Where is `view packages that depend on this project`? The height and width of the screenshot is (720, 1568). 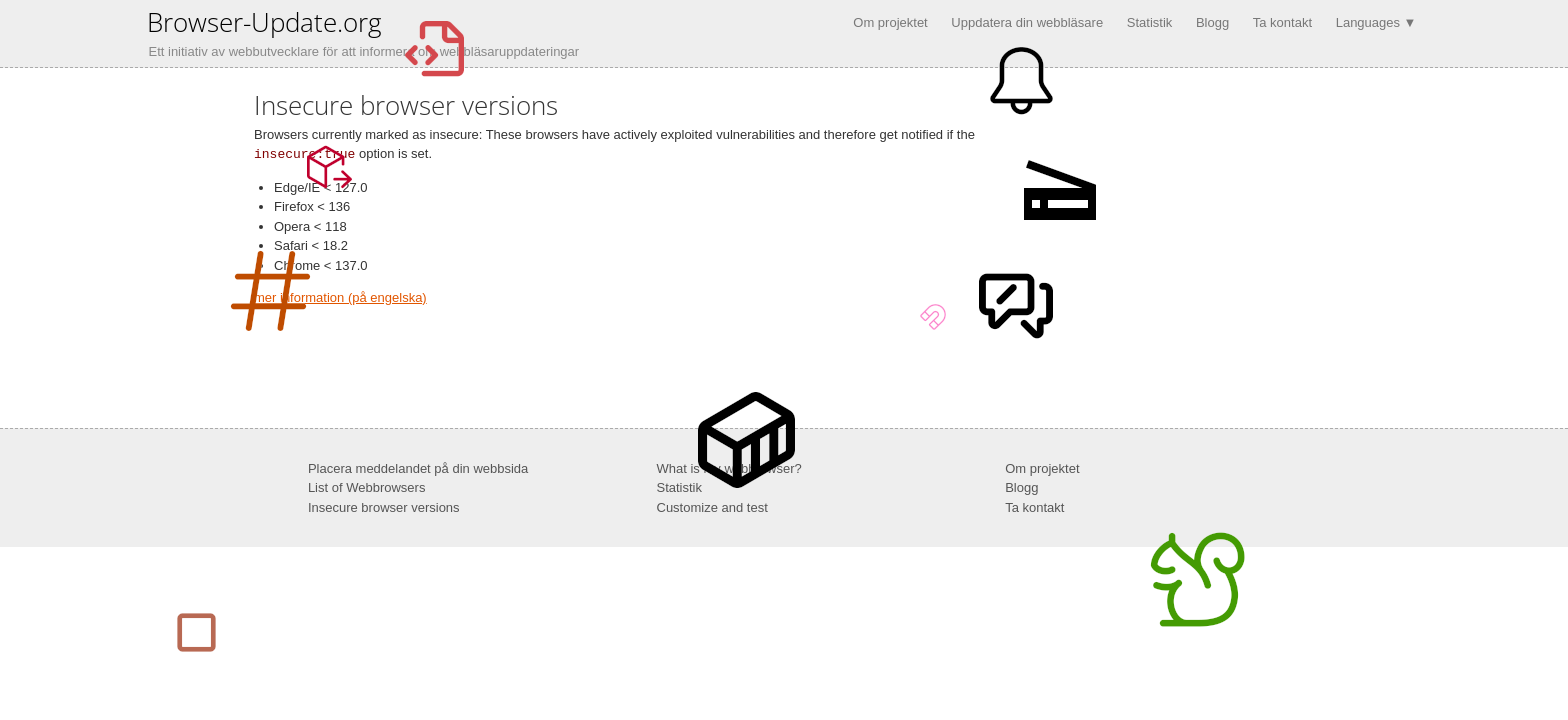
view packages that depend on this project is located at coordinates (329, 167).